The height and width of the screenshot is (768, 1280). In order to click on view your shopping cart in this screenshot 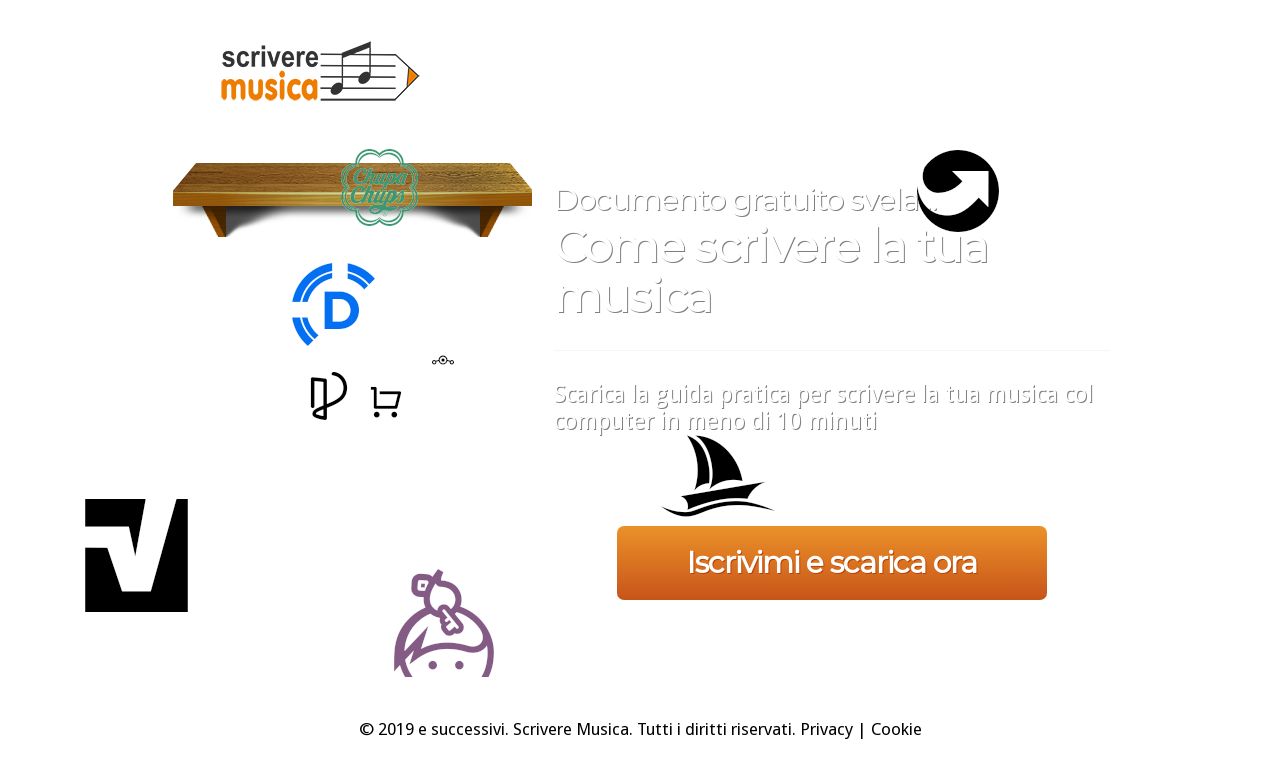, I will do `click(385, 401)`.